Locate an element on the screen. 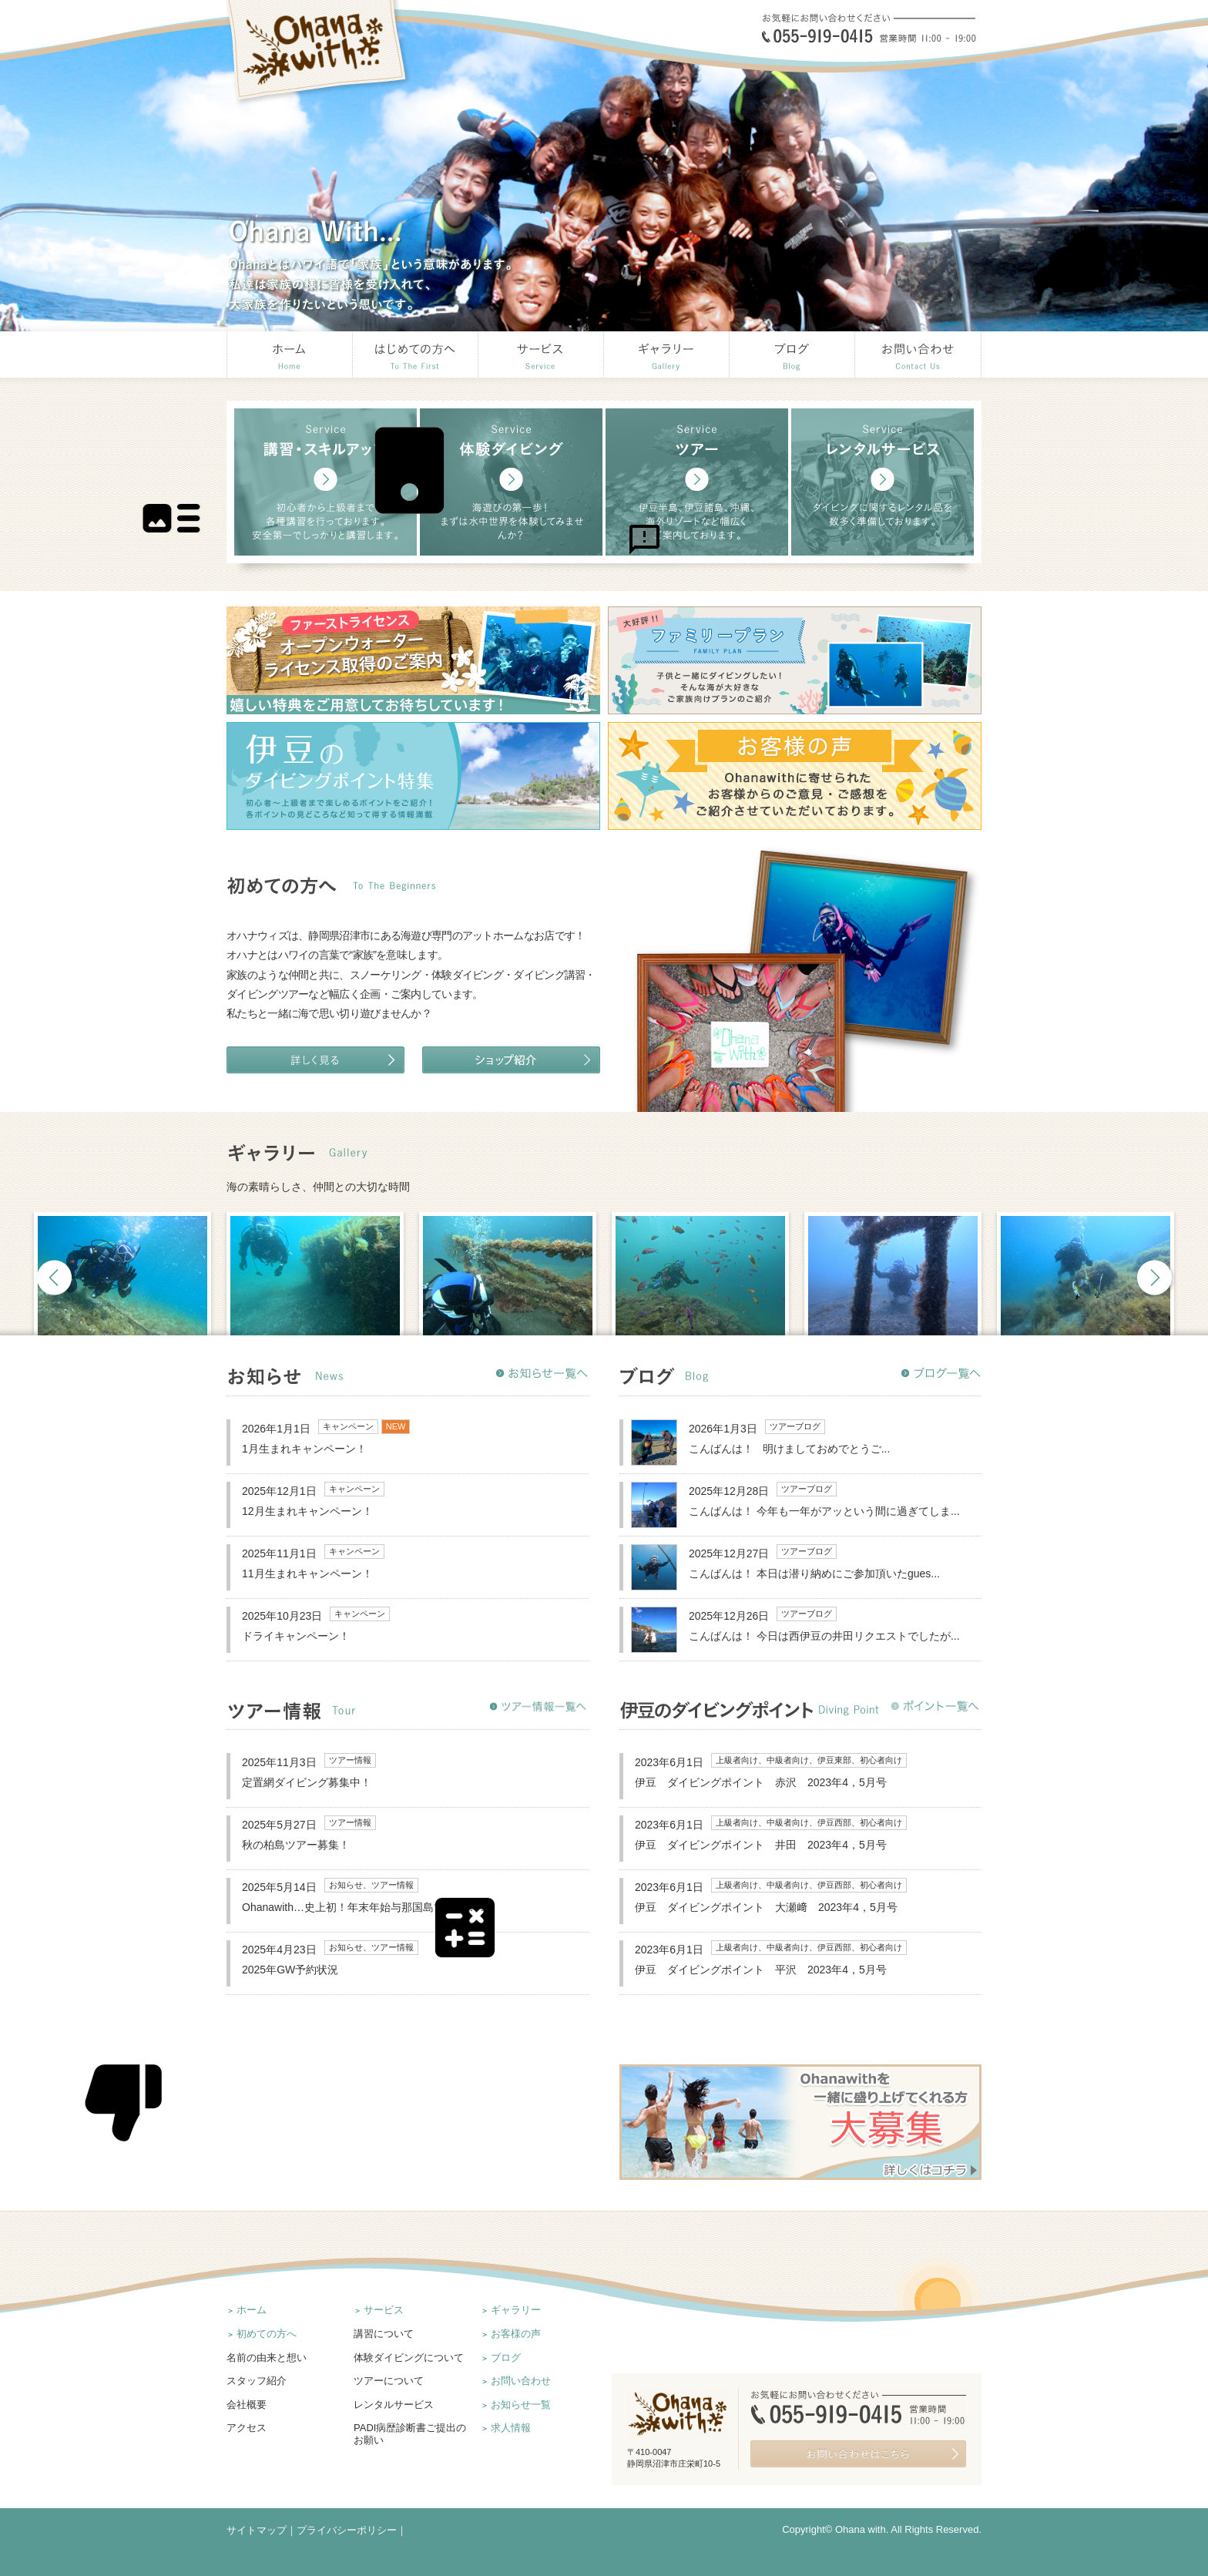  access tablet device settings is located at coordinates (409, 470).